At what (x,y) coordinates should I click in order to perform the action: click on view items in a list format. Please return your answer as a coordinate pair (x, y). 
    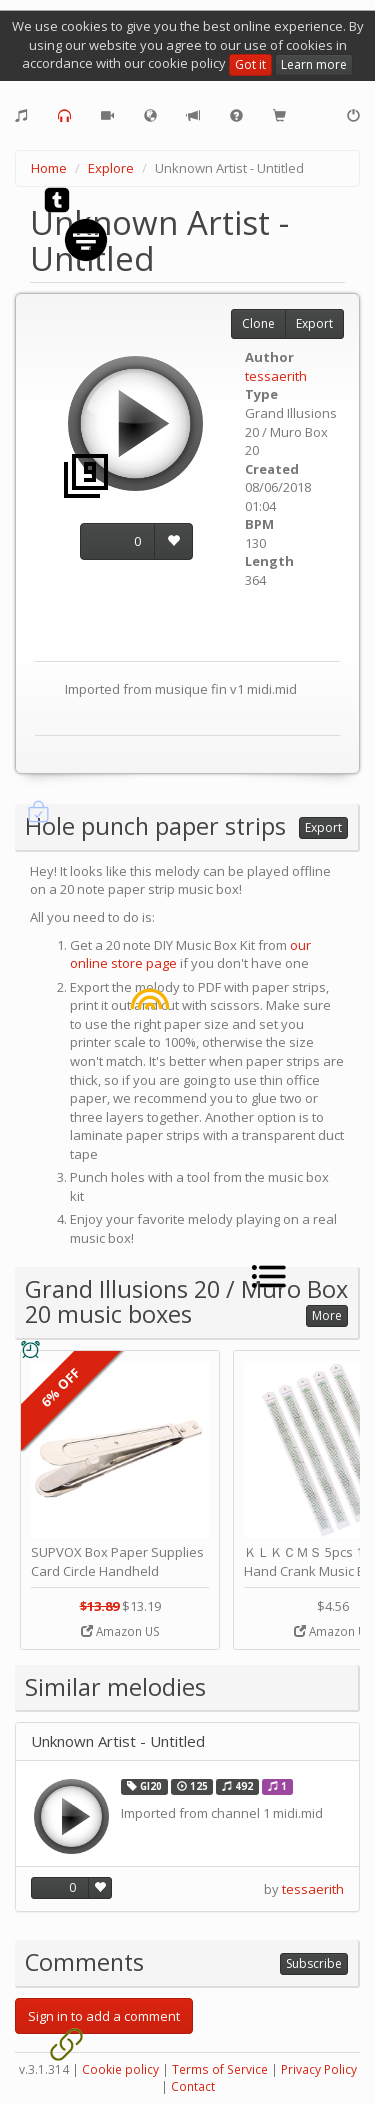
    Looking at the image, I should click on (268, 1276).